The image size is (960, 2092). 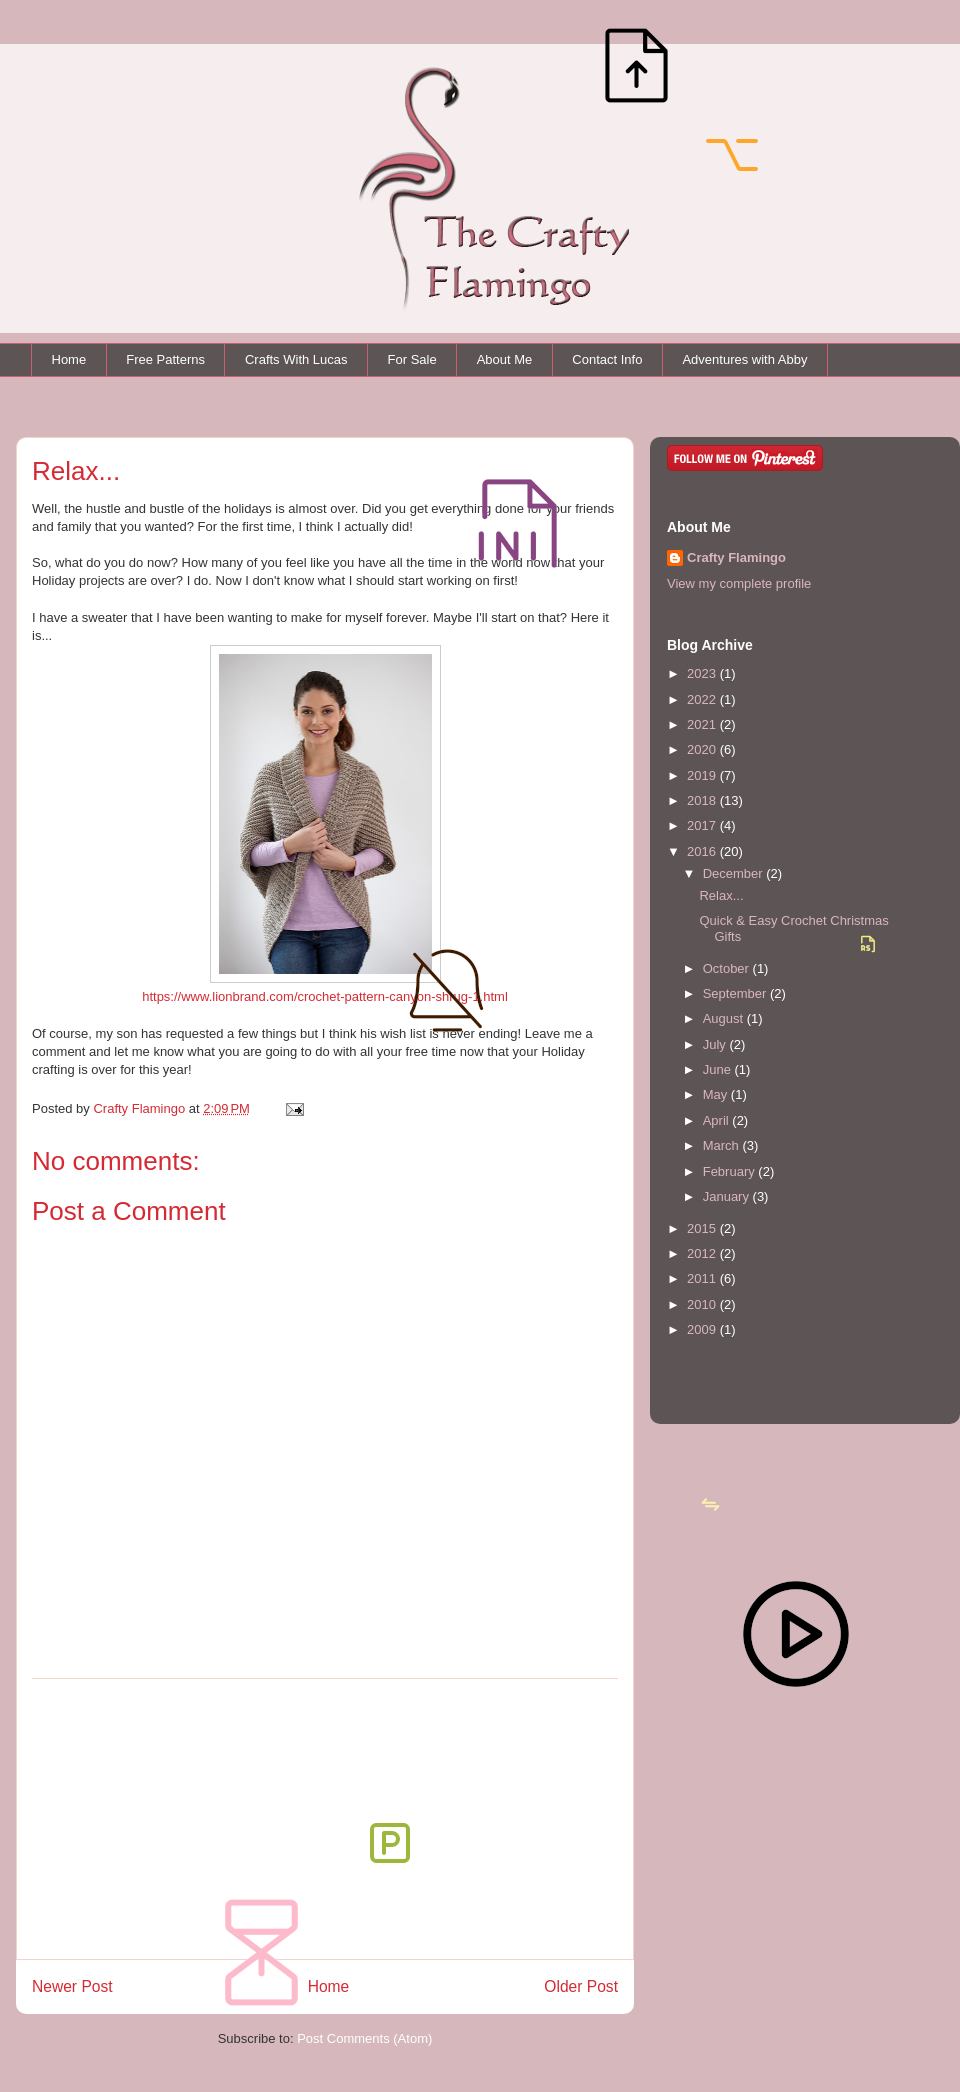 What do you see at coordinates (710, 1504) in the screenshot?
I see `swap or exchange items` at bounding box center [710, 1504].